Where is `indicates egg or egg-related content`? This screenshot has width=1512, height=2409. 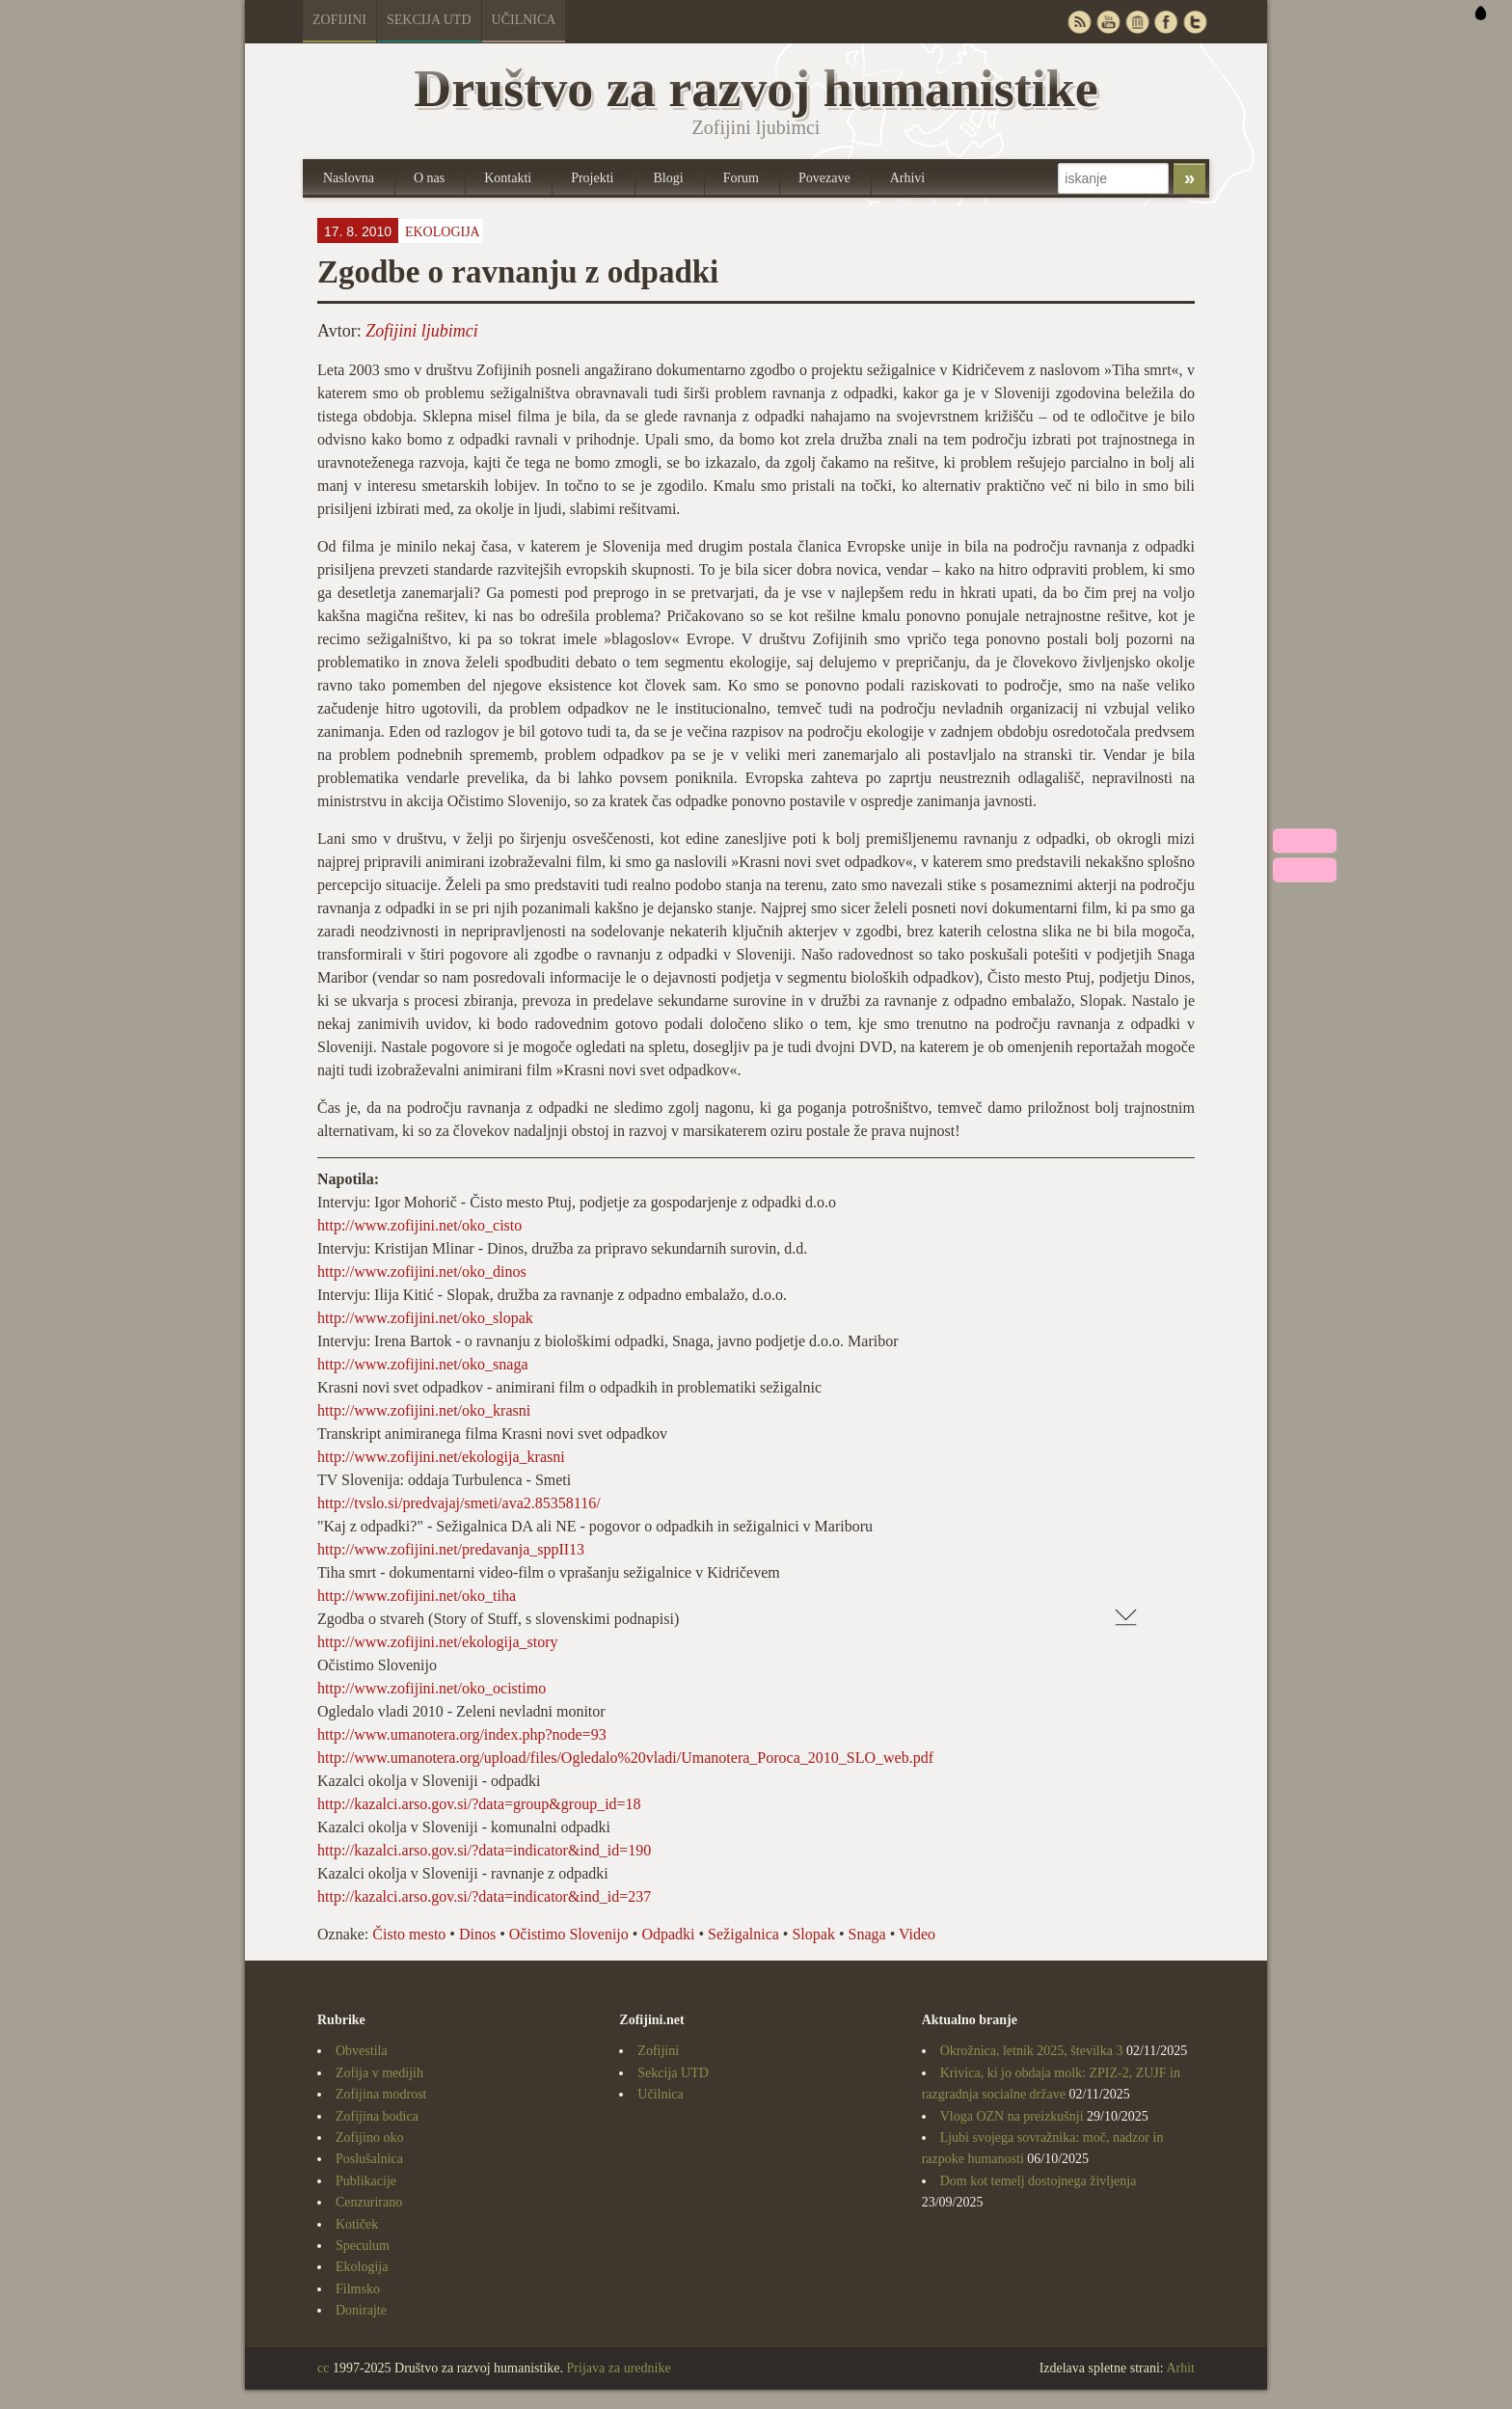 indicates egg or egg-related content is located at coordinates (1480, 13).